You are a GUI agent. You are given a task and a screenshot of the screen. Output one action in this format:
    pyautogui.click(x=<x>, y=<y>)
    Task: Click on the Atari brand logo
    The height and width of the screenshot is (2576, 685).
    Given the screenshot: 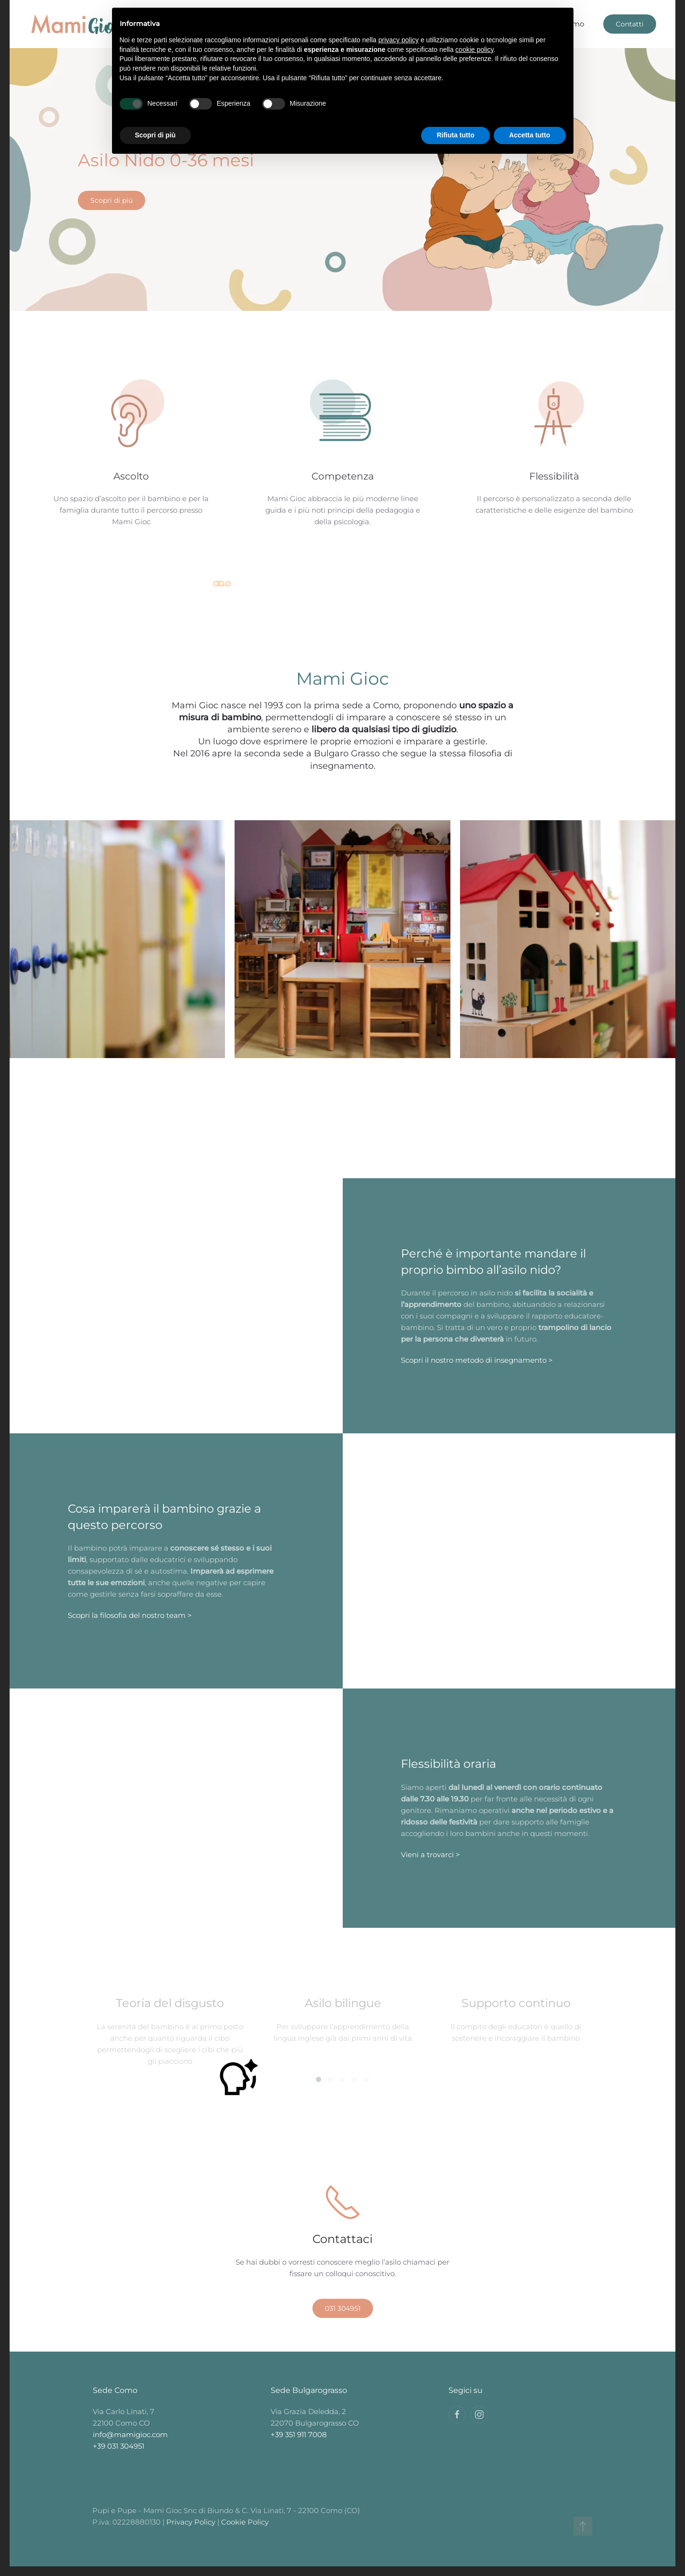 What is the action you would take?
    pyautogui.click(x=386, y=933)
    